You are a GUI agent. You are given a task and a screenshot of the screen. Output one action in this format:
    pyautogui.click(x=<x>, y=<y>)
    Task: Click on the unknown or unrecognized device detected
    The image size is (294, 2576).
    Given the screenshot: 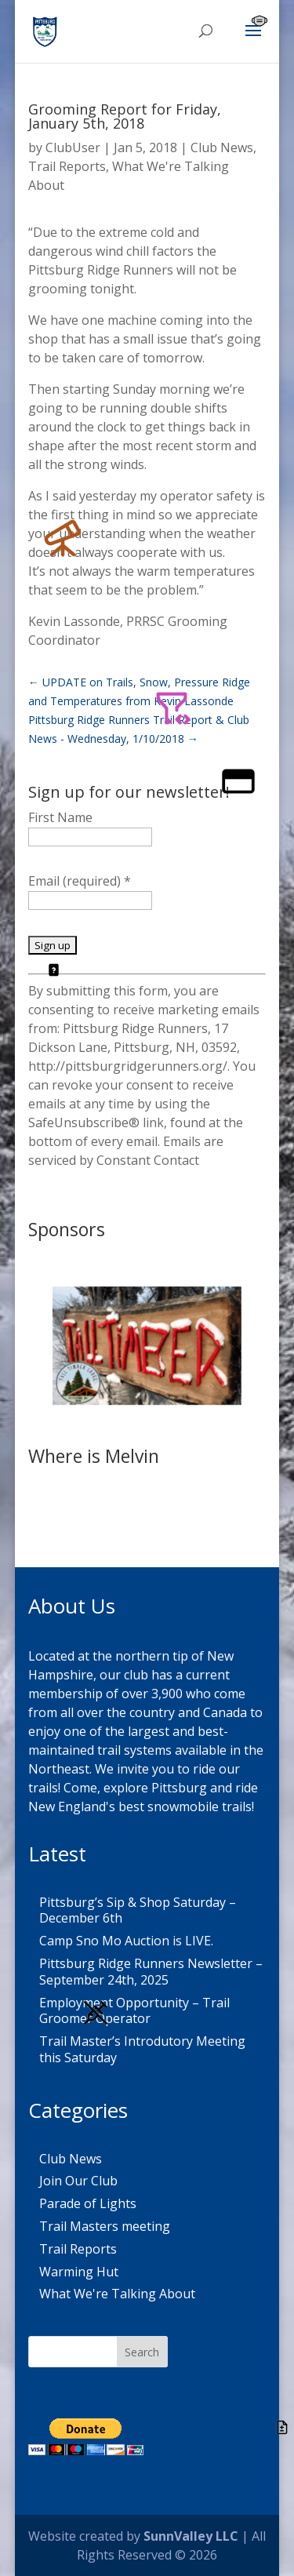 What is the action you would take?
    pyautogui.click(x=53, y=970)
    